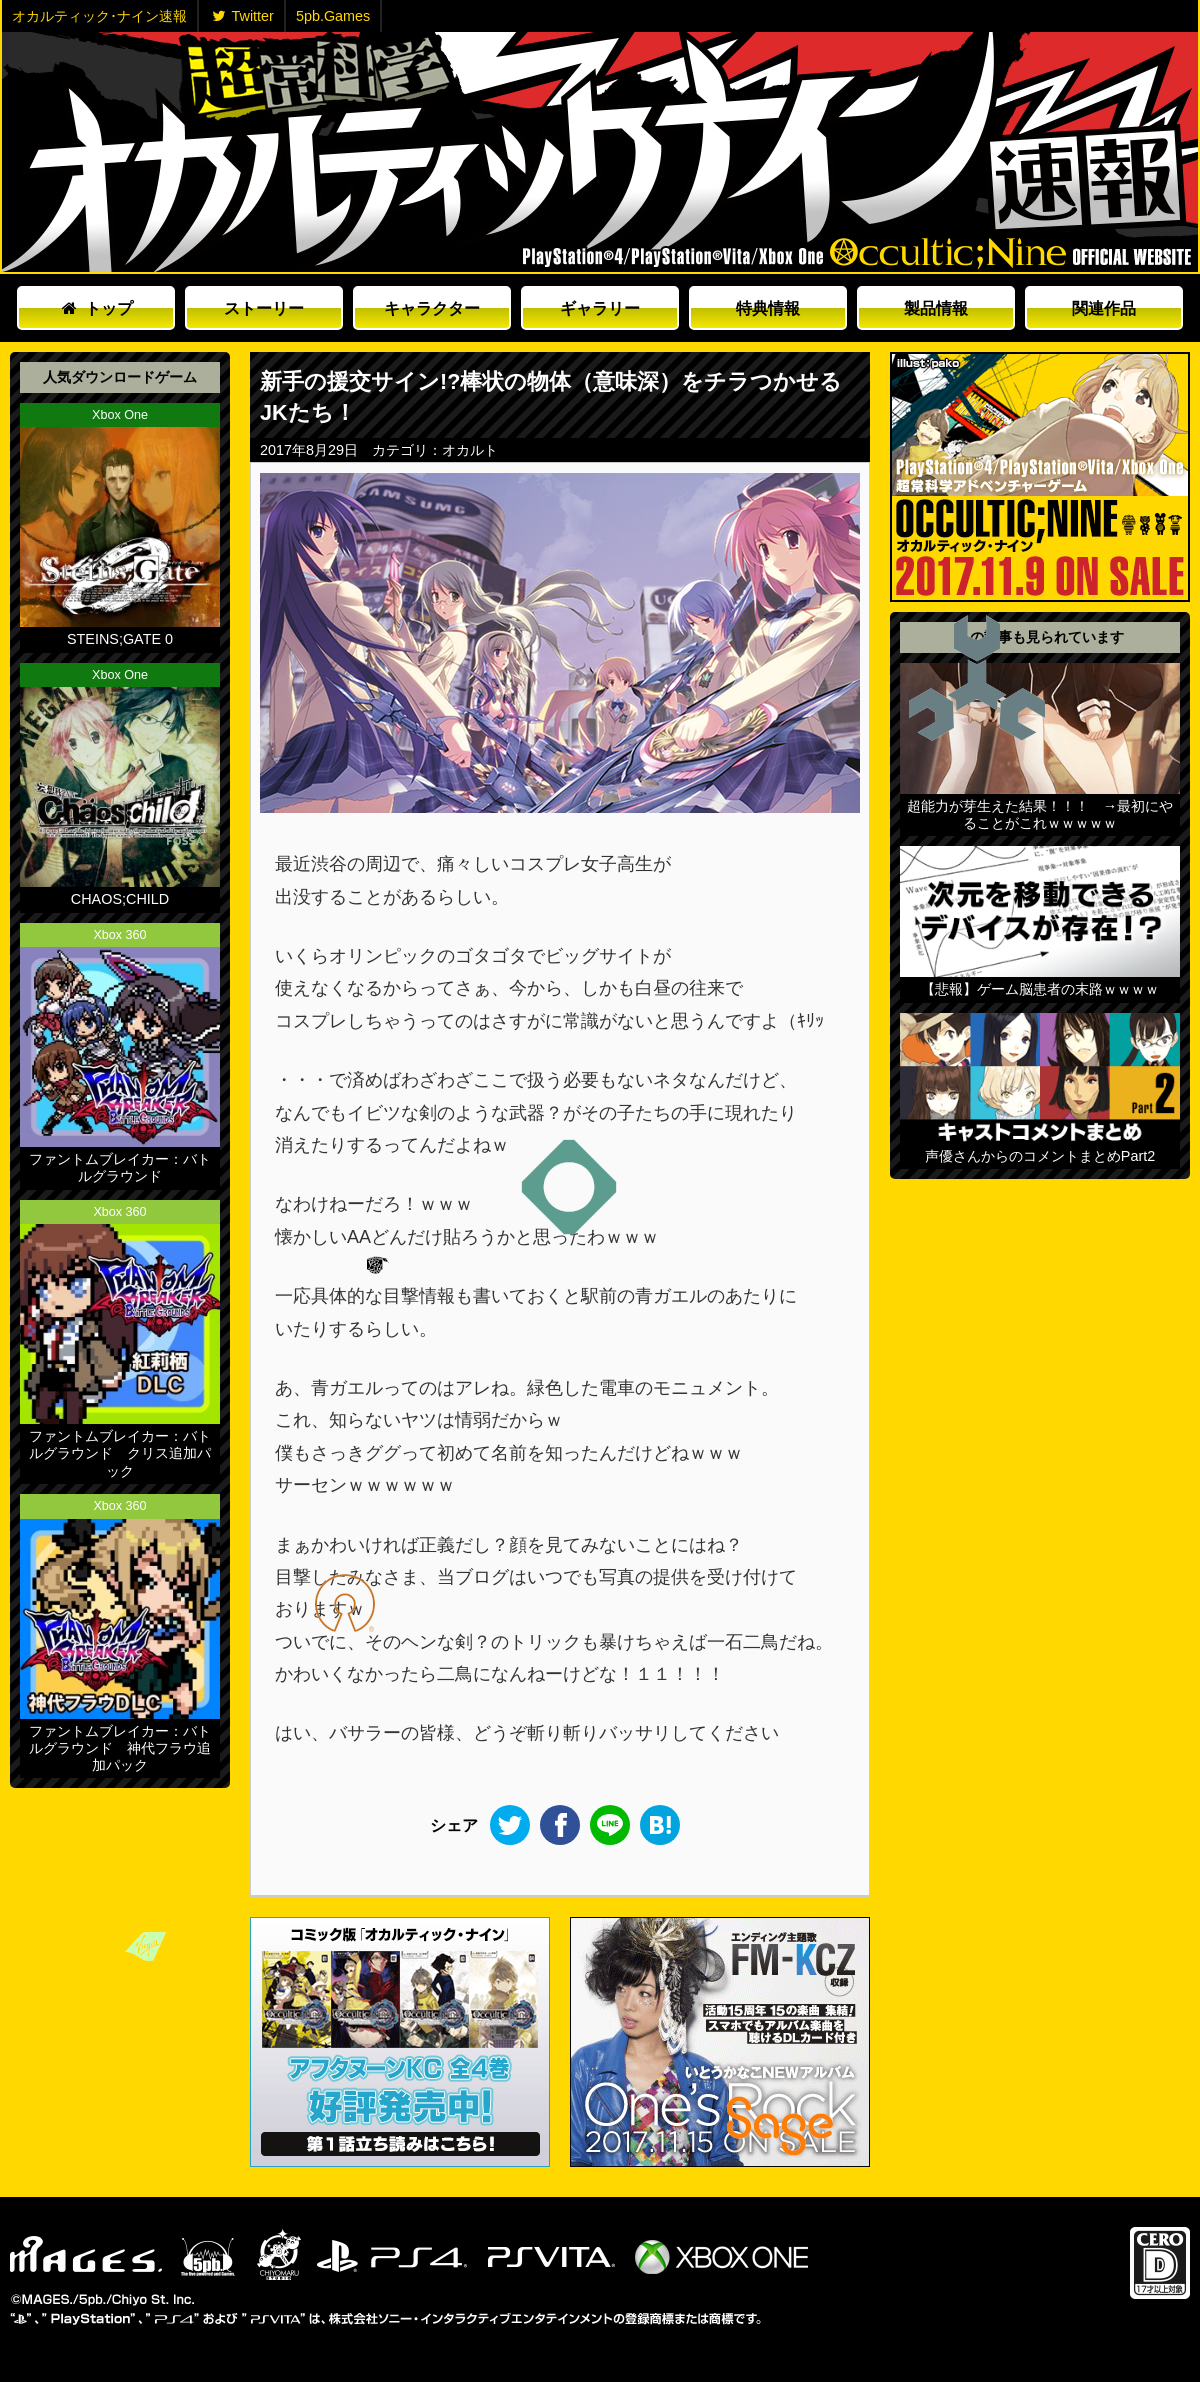 The height and width of the screenshot is (2382, 1200). What do you see at coordinates (780, 2126) in the screenshot?
I see `sage software logo` at bounding box center [780, 2126].